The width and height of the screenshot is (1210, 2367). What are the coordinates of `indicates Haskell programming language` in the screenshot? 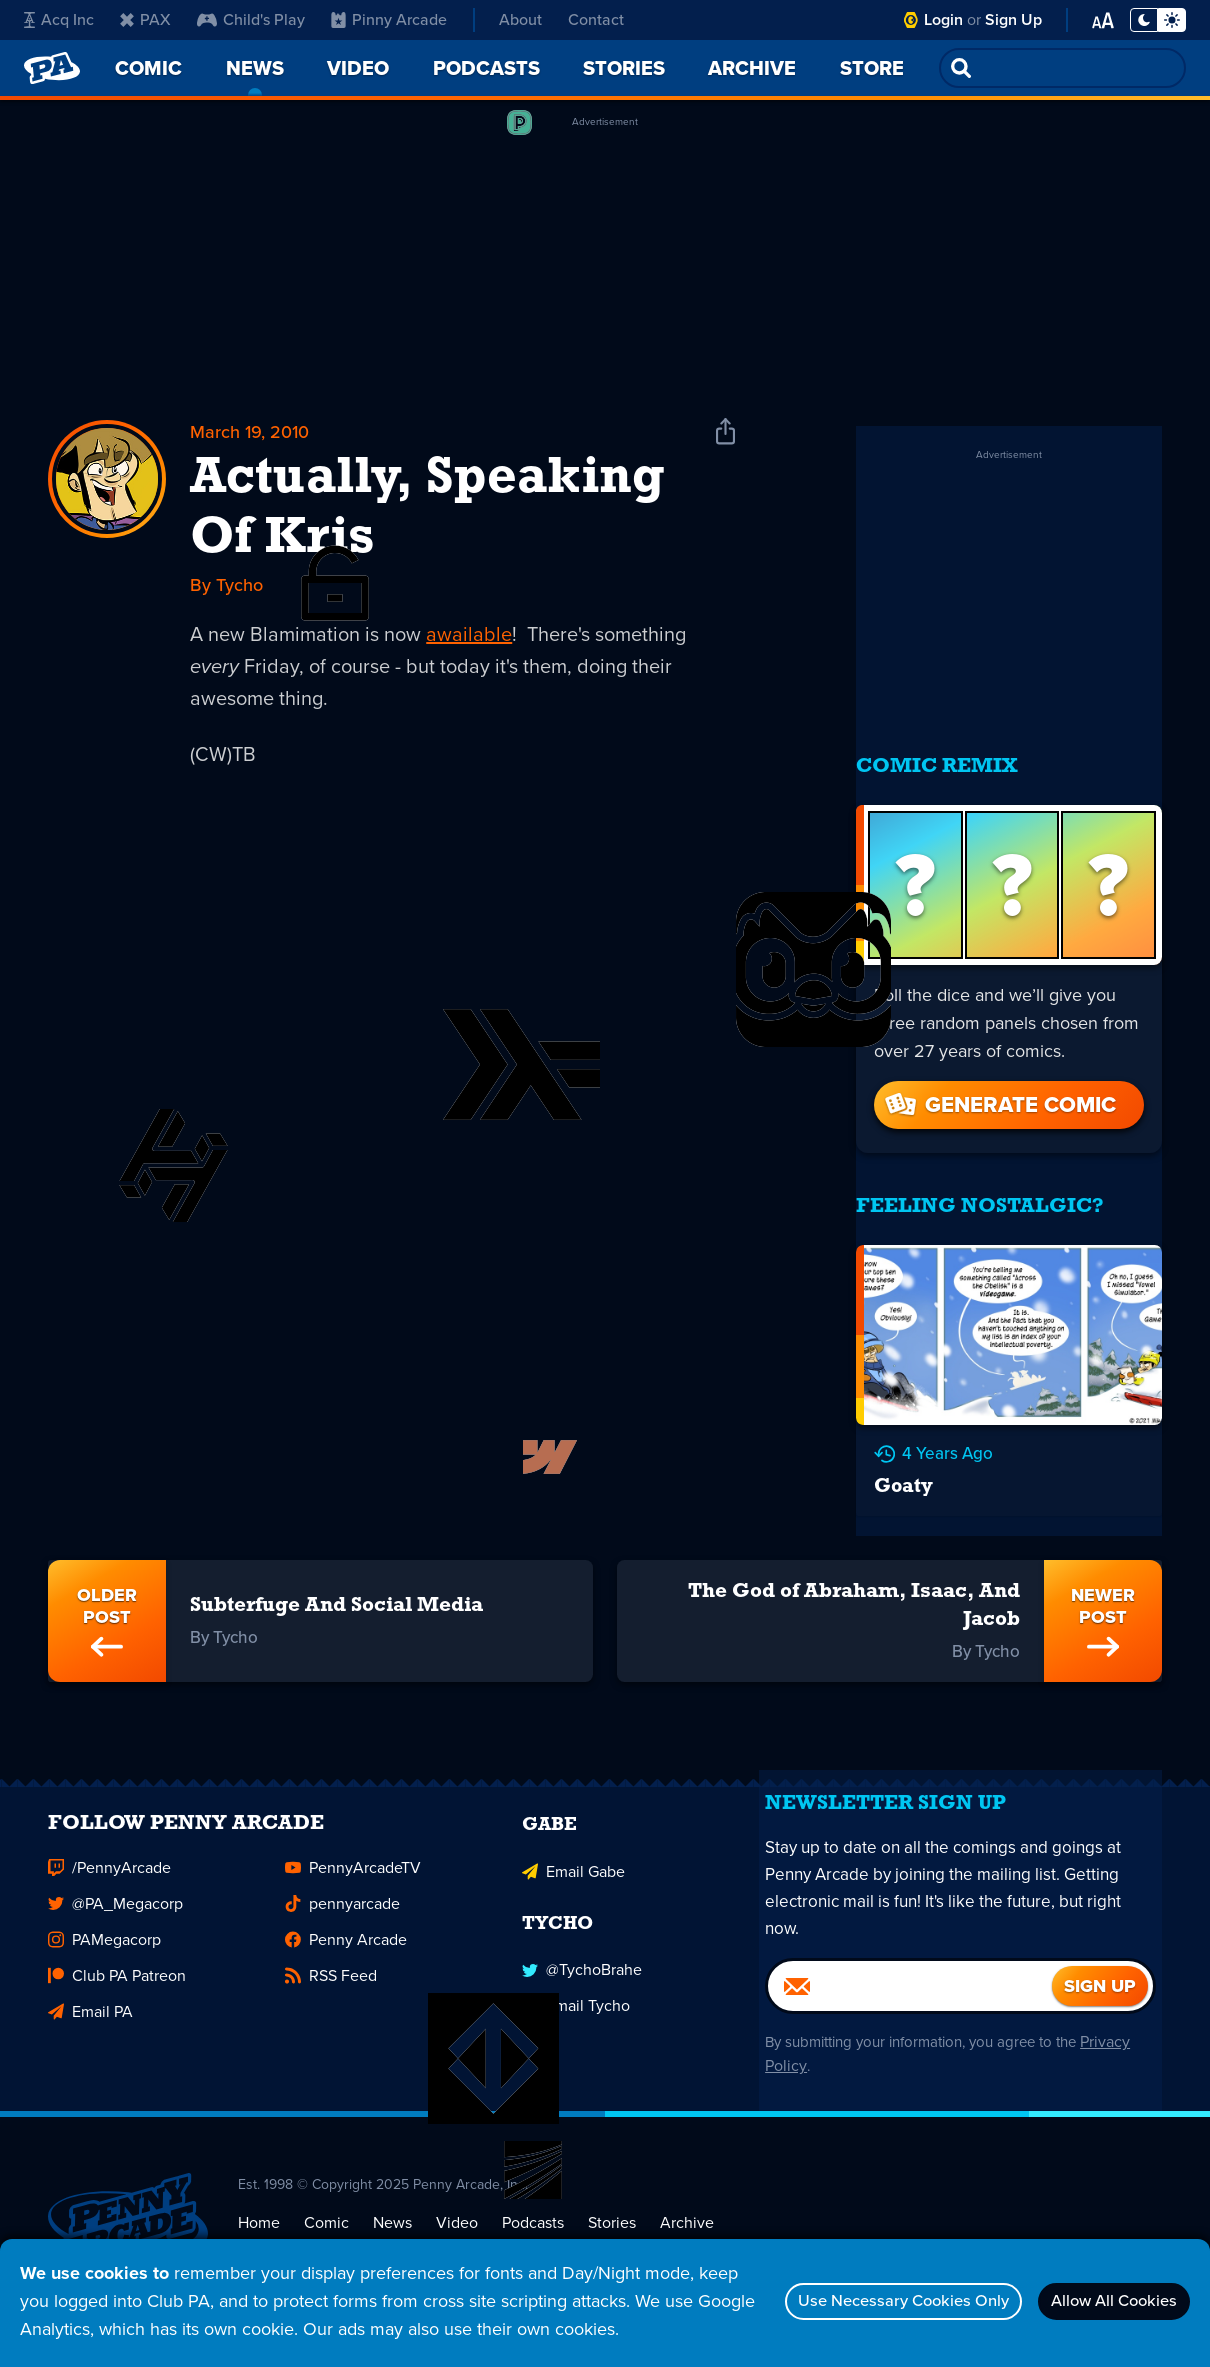 It's located at (521, 1064).